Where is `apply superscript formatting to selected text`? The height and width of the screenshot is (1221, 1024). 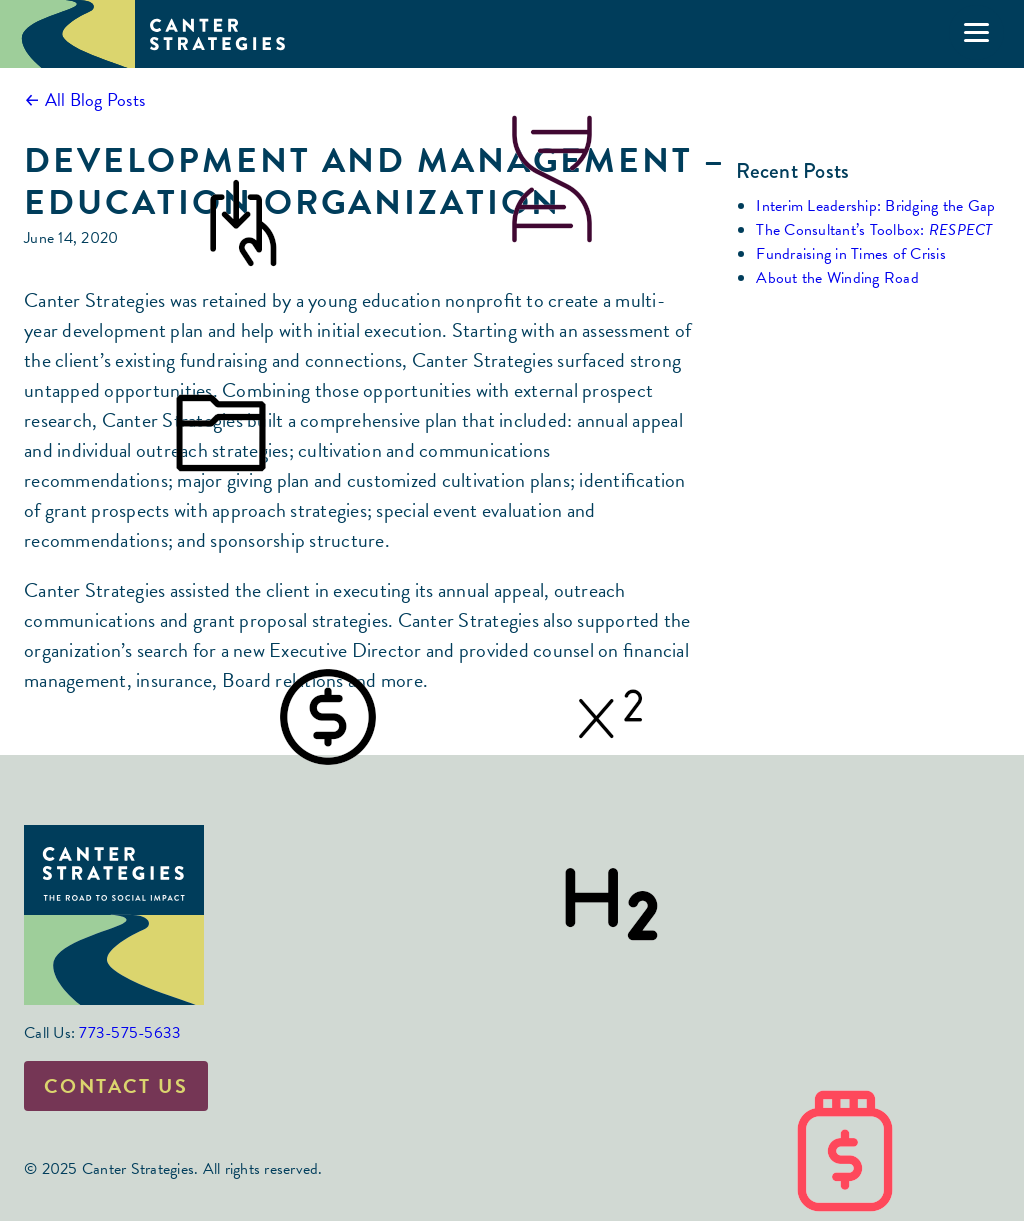 apply superscript formatting to selected text is located at coordinates (607, 715).